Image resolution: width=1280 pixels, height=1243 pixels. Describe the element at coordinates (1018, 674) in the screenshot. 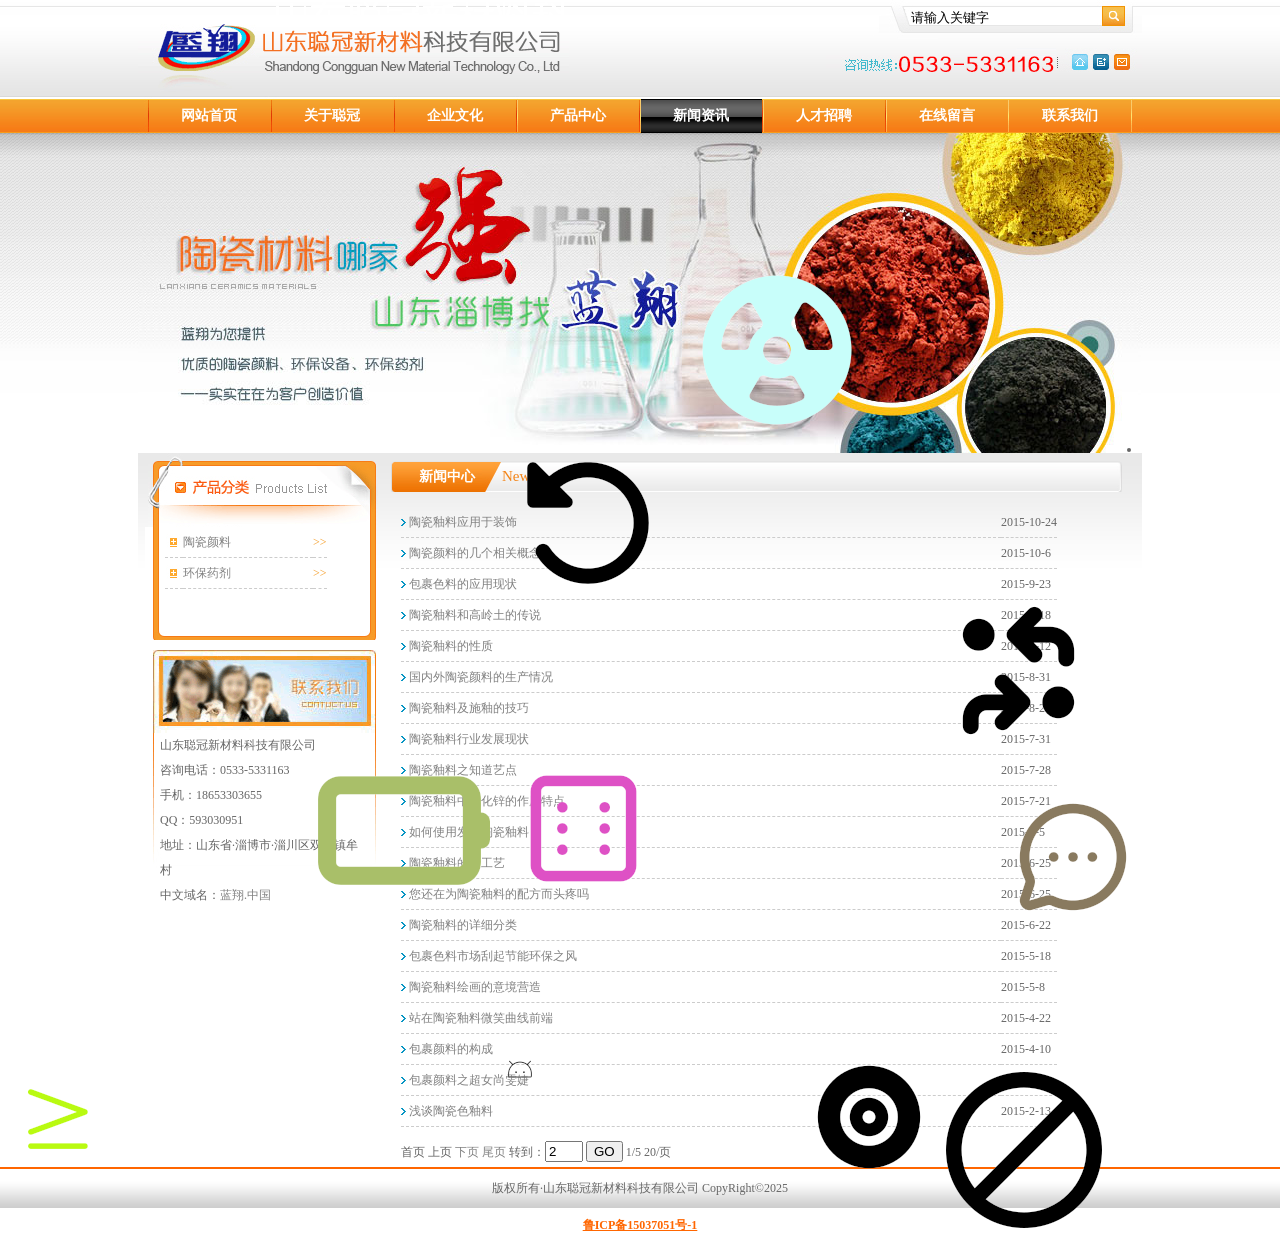

I see `merge or converge items to endpoints` at that location.